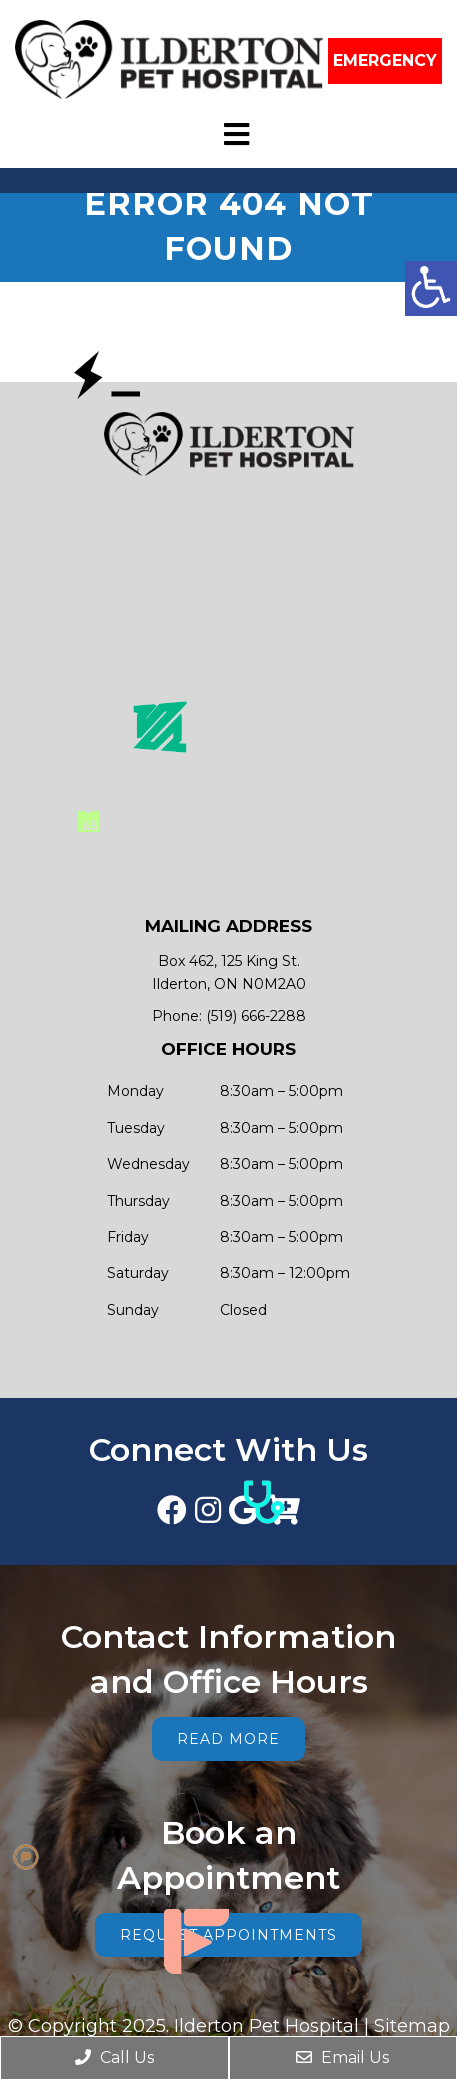  What do you see at coordinates (160, 727) in the screenshot?
I see `FFmpeg multimedia framework logo` at bounding box center [160, 727].